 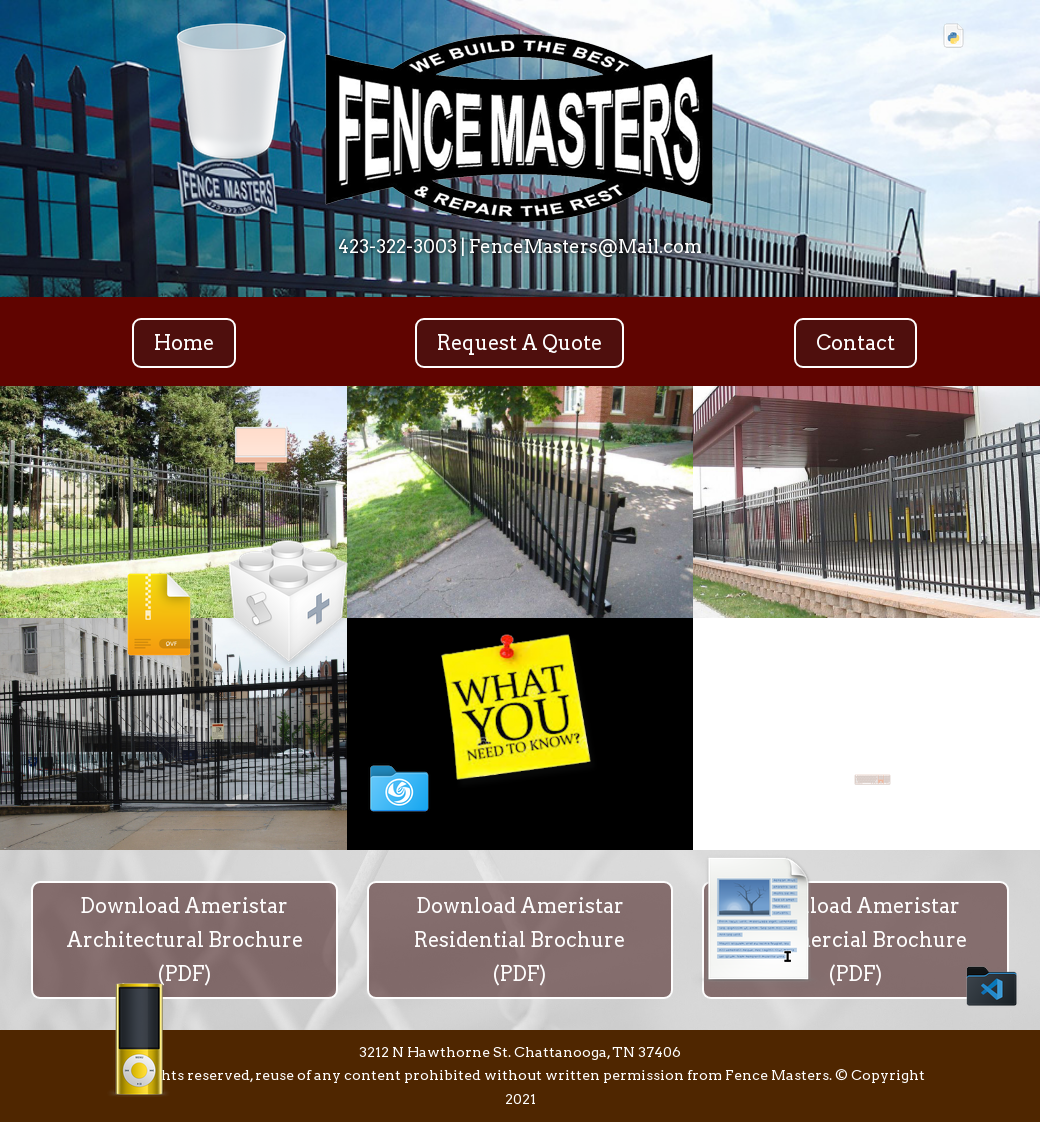 What do you see at coordinates (288, 601) in the screenshot?
I see `scripting addition or plugin component for script editor` at bounding box center [288, 601].